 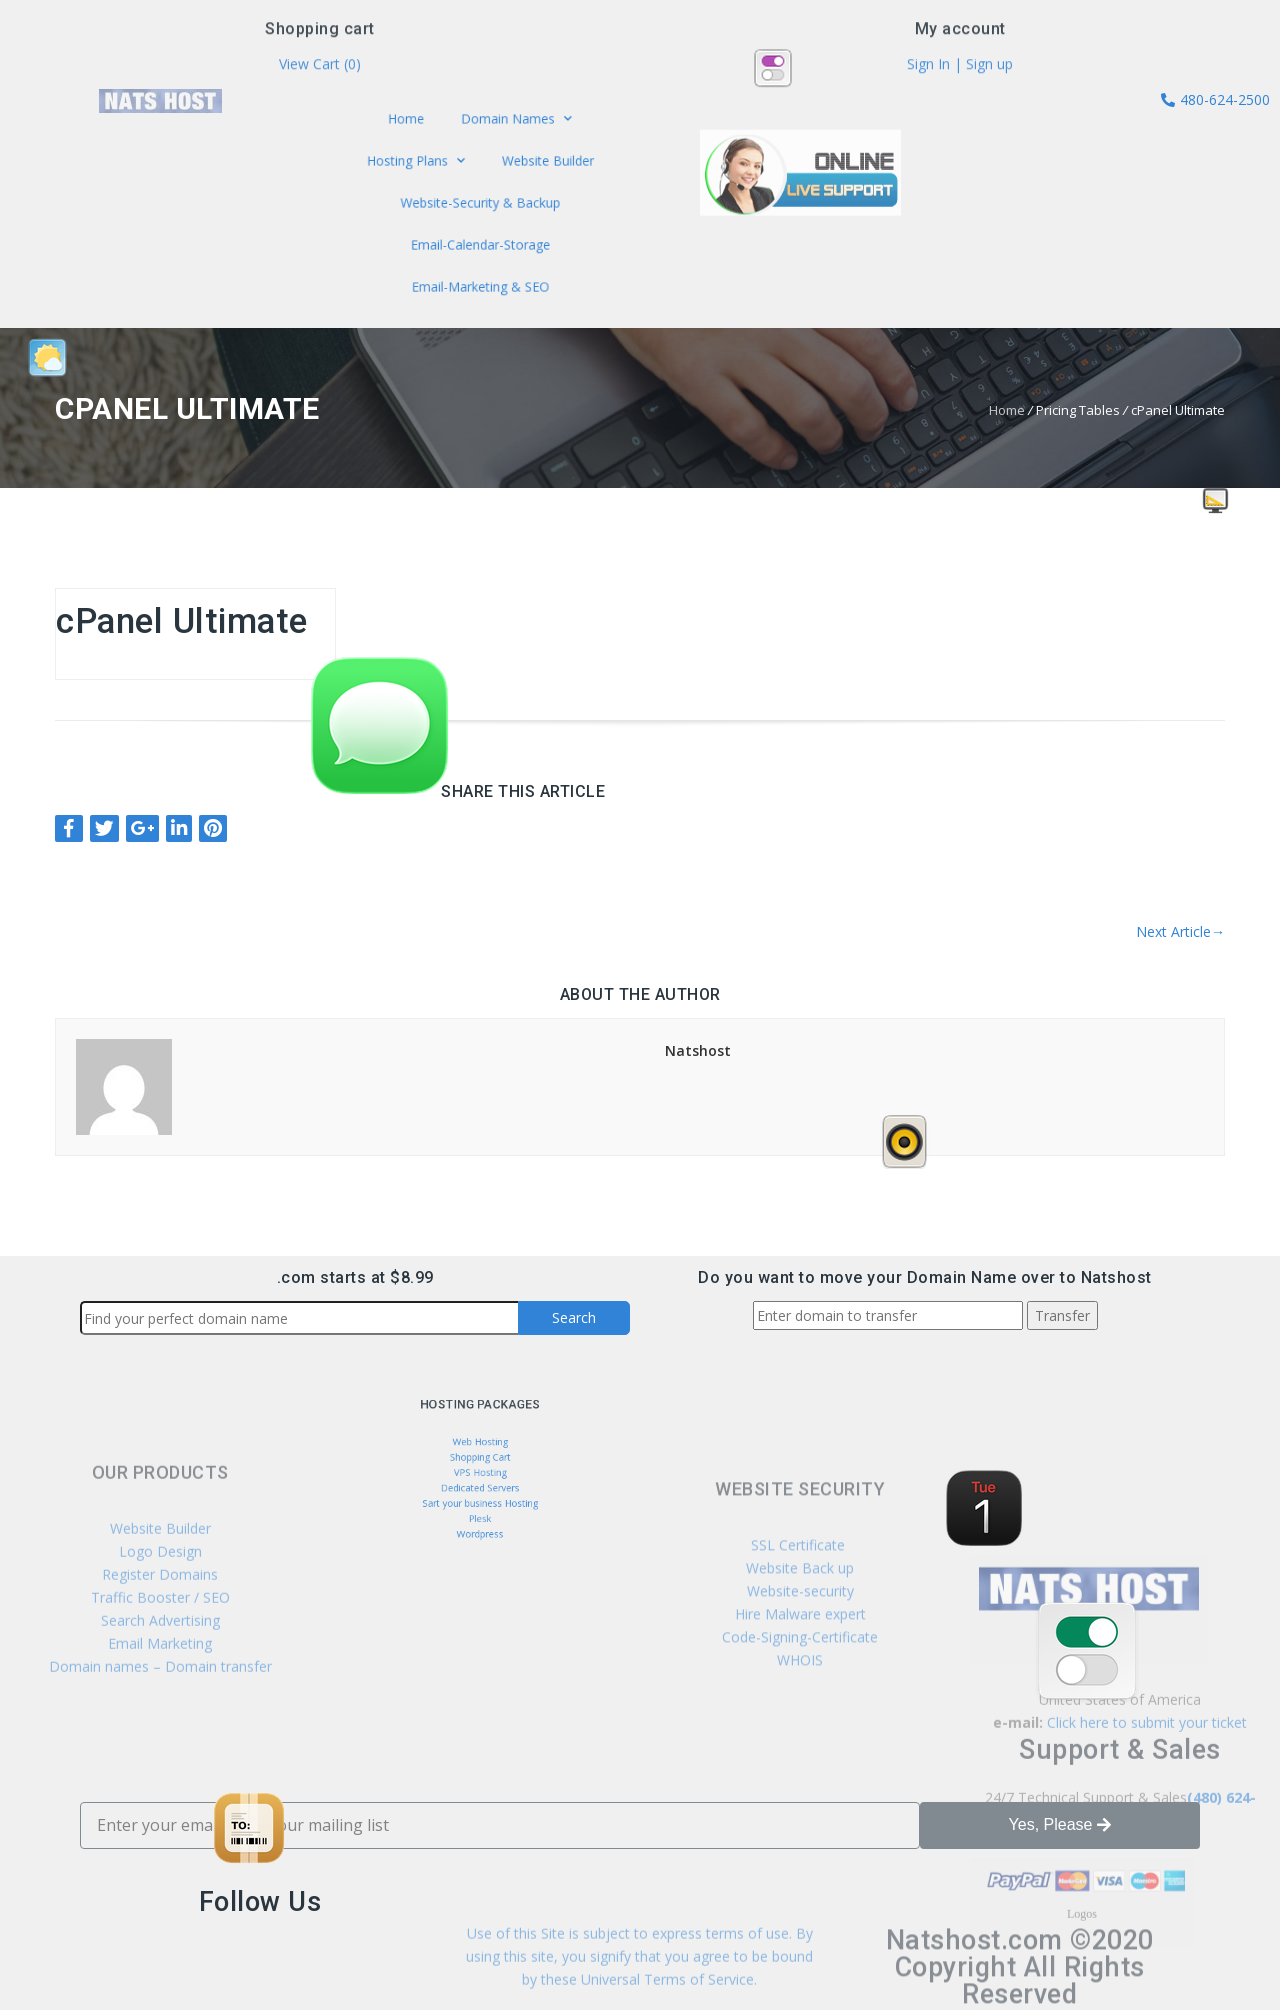 What do you see at coordinates (904, 1141) in the screenshot?
I see `open rhythmbox music player` at bounding box center [904, 1141].